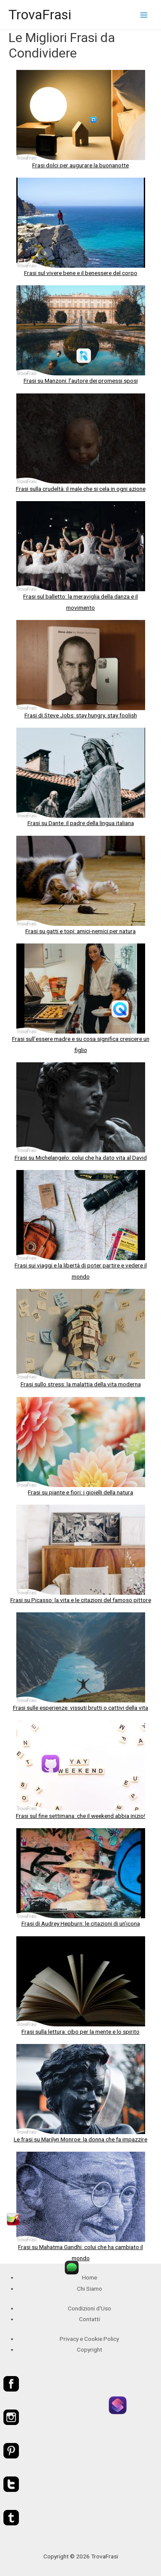 The width and height of the screenshot is (161, 2576). I want to click on open GitHub Desktop app, so click(50, 1763).